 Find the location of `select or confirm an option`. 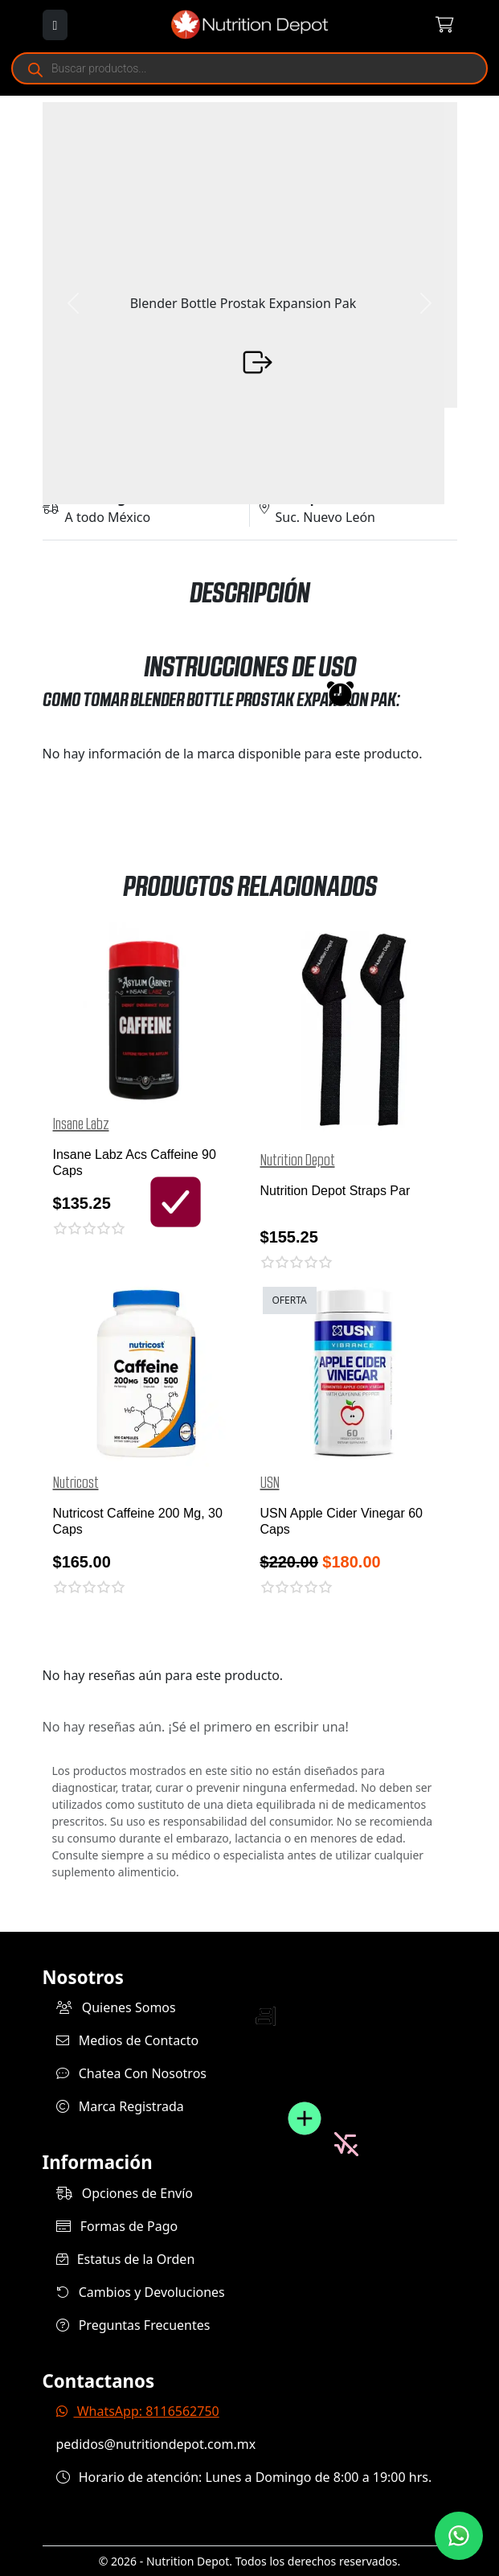

select or confirm an option is located at coordinates (175, 1202).